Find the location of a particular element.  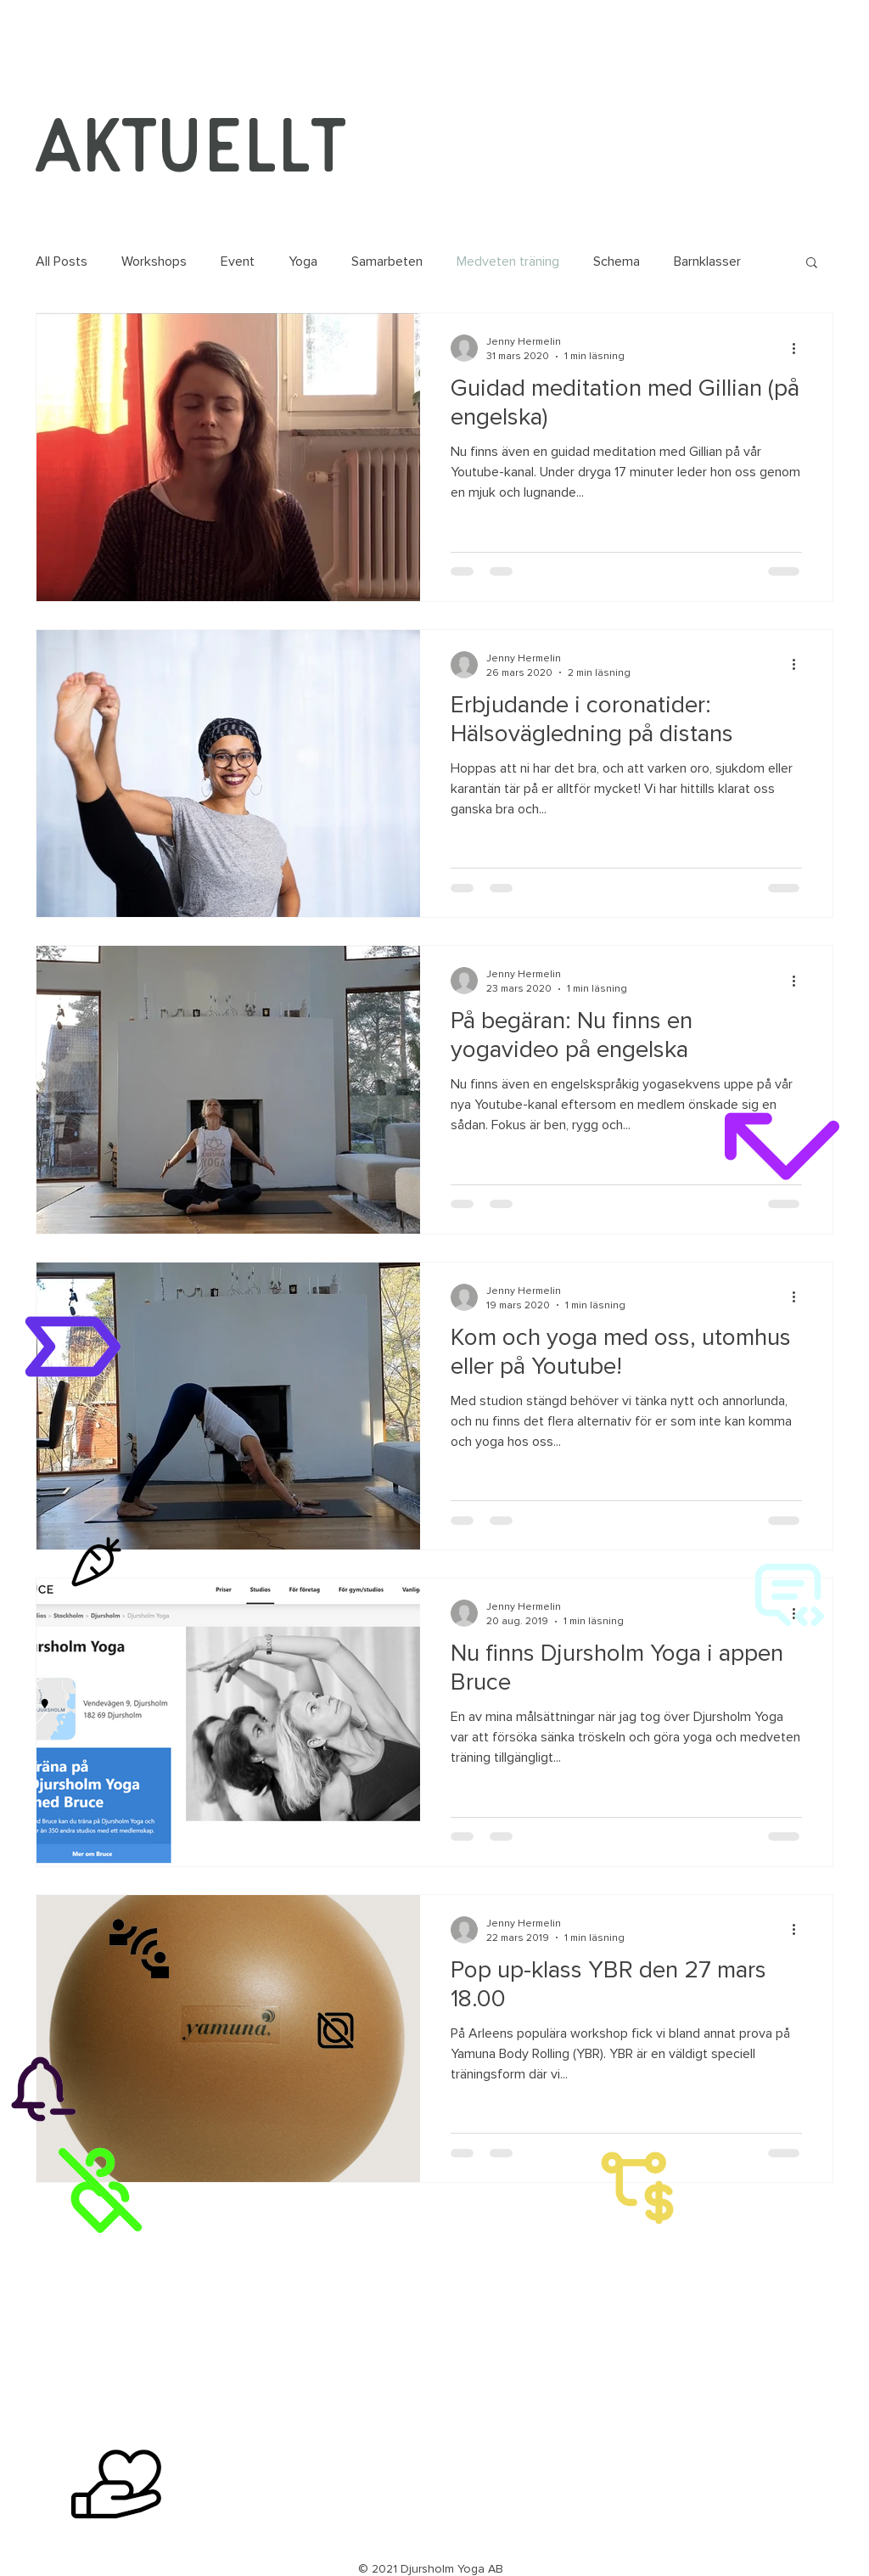

view transaction history is located at coordinates (637, 2188).